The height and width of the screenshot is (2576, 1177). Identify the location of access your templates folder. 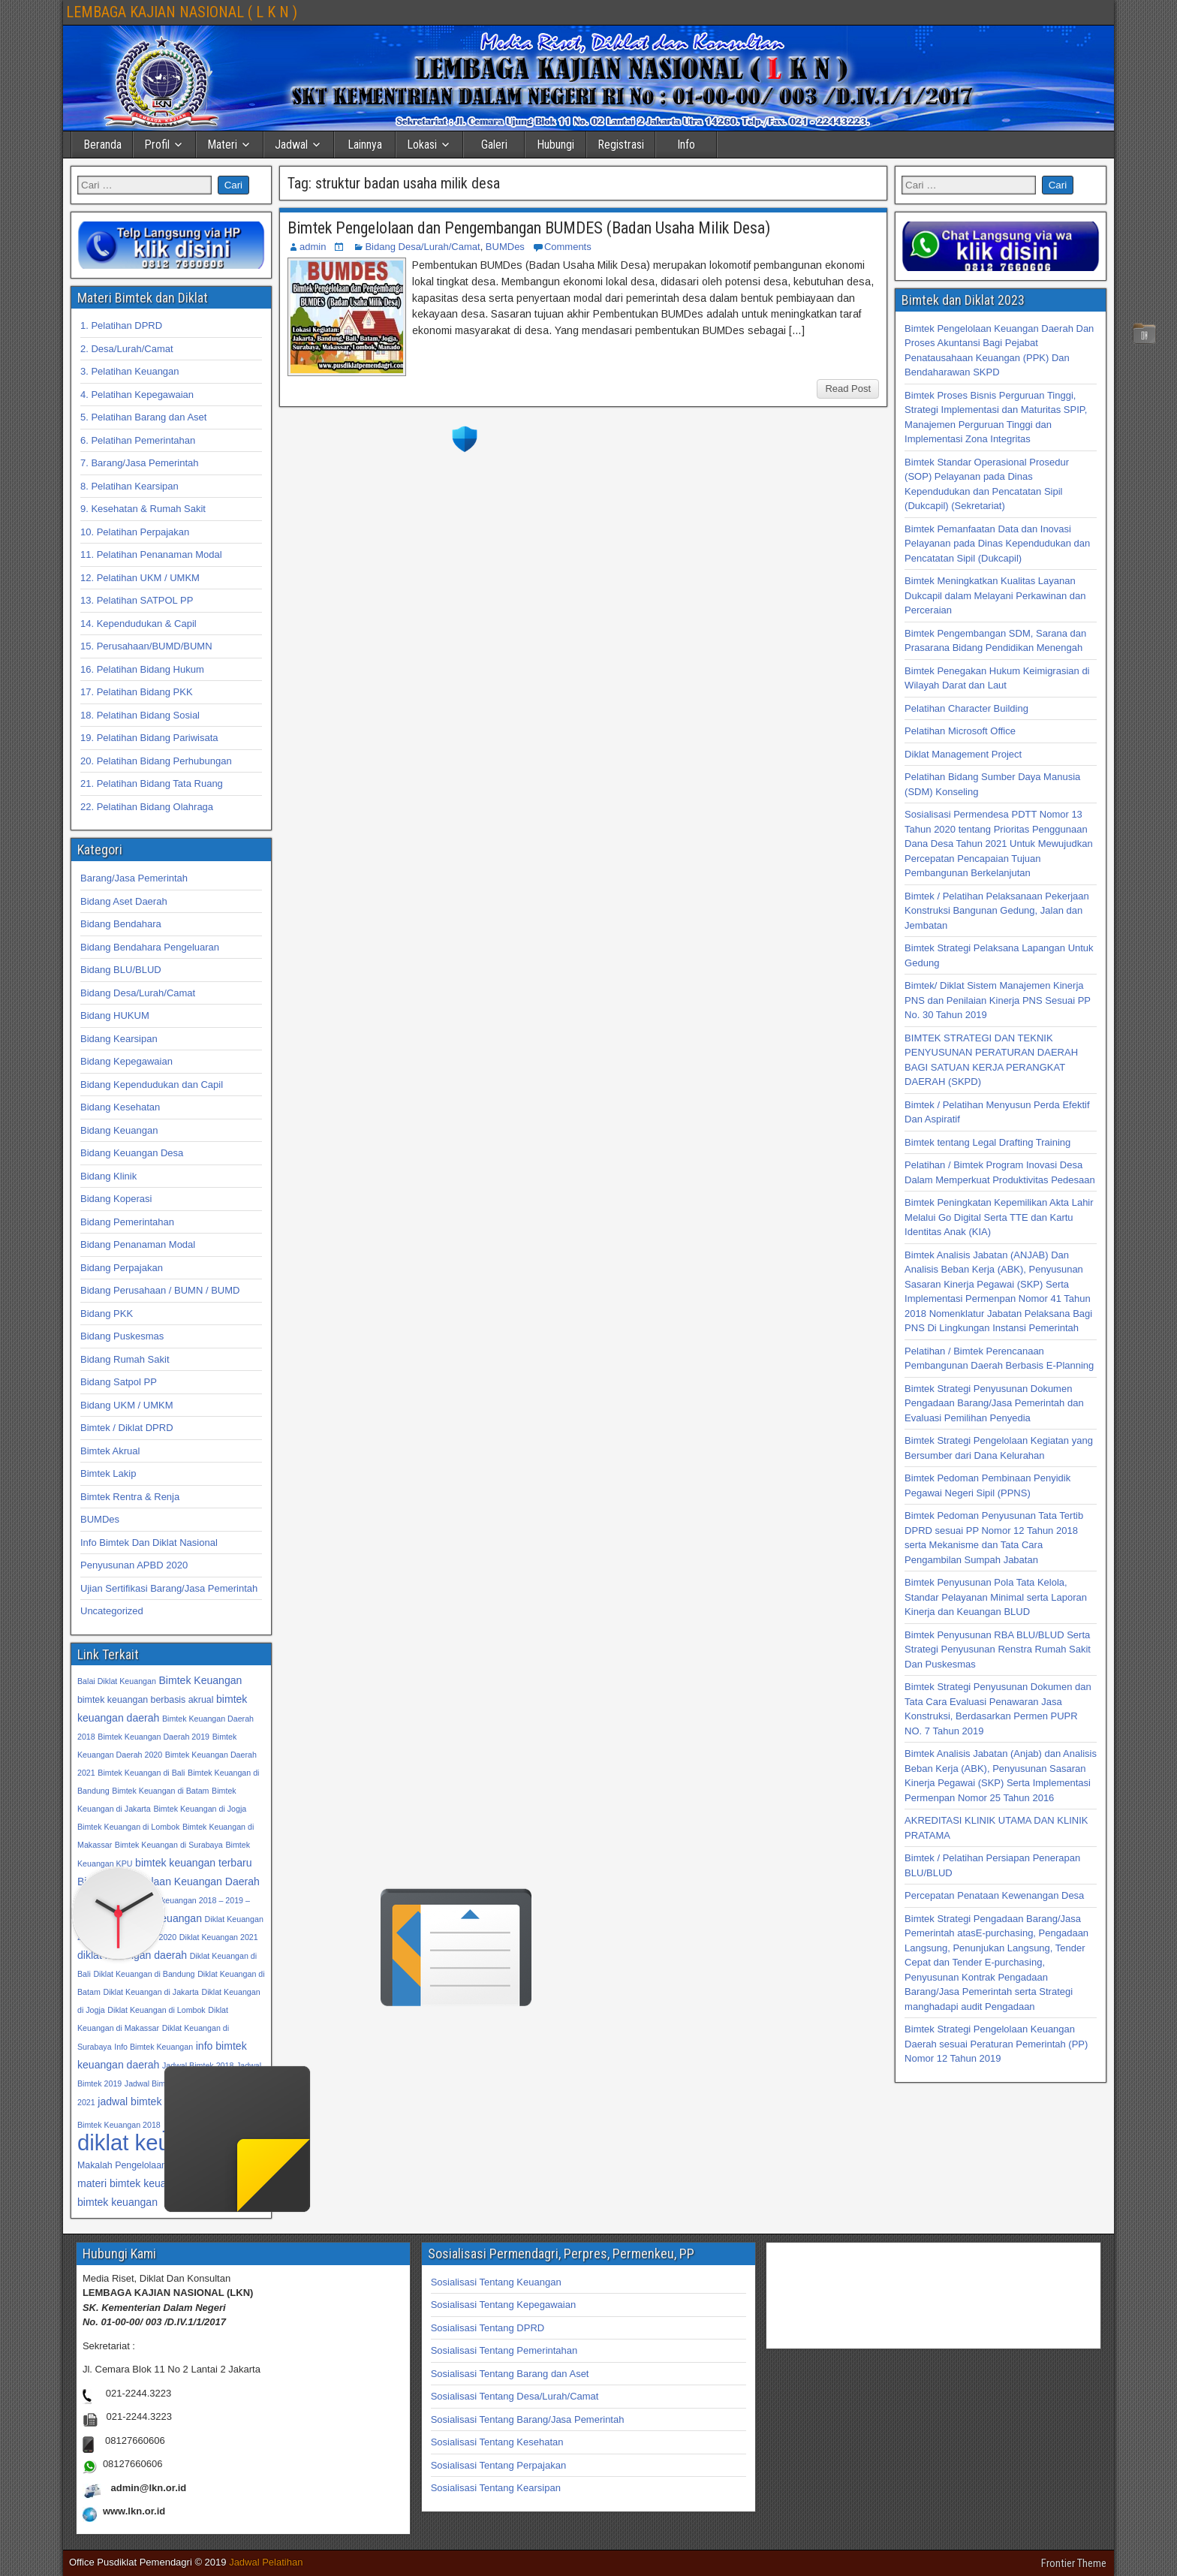
(1144, 333).